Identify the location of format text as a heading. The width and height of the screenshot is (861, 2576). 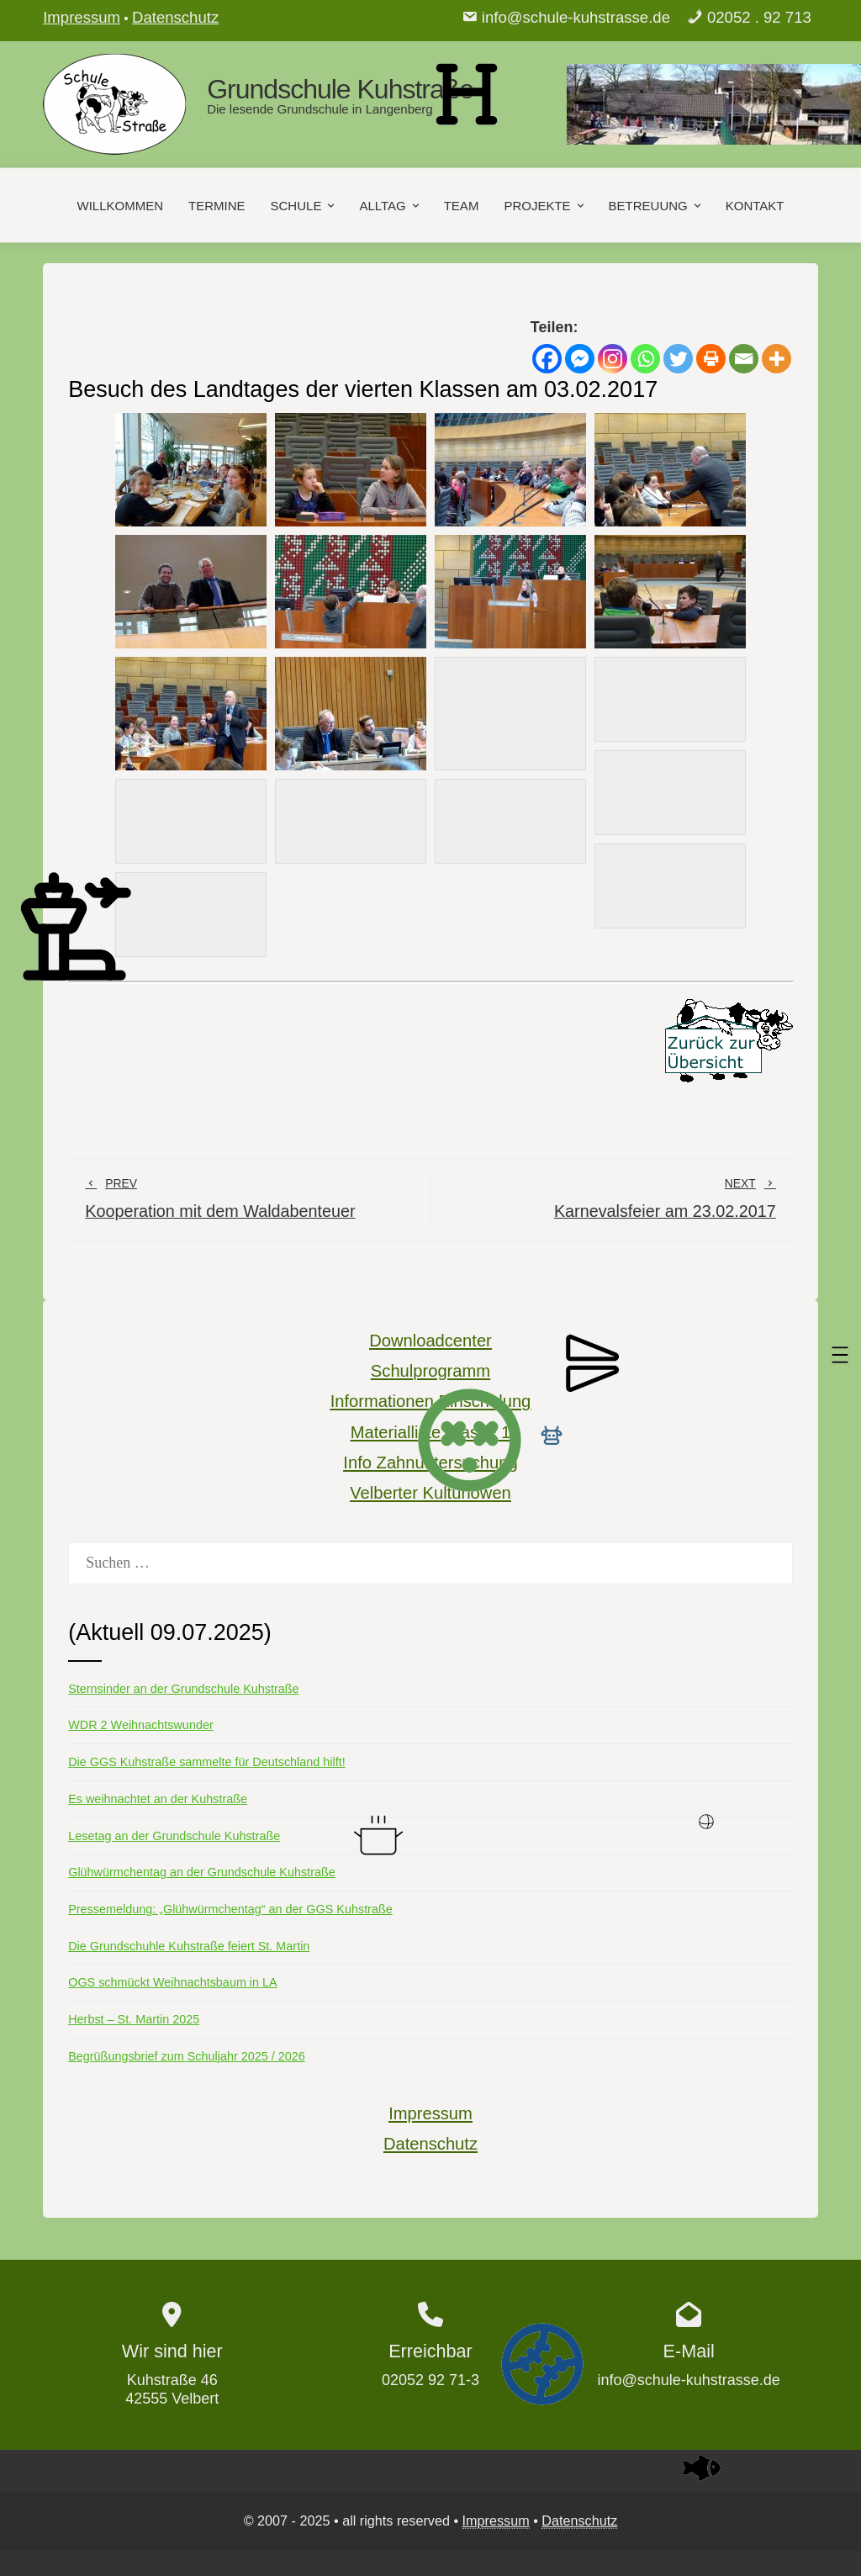
(467, 94).